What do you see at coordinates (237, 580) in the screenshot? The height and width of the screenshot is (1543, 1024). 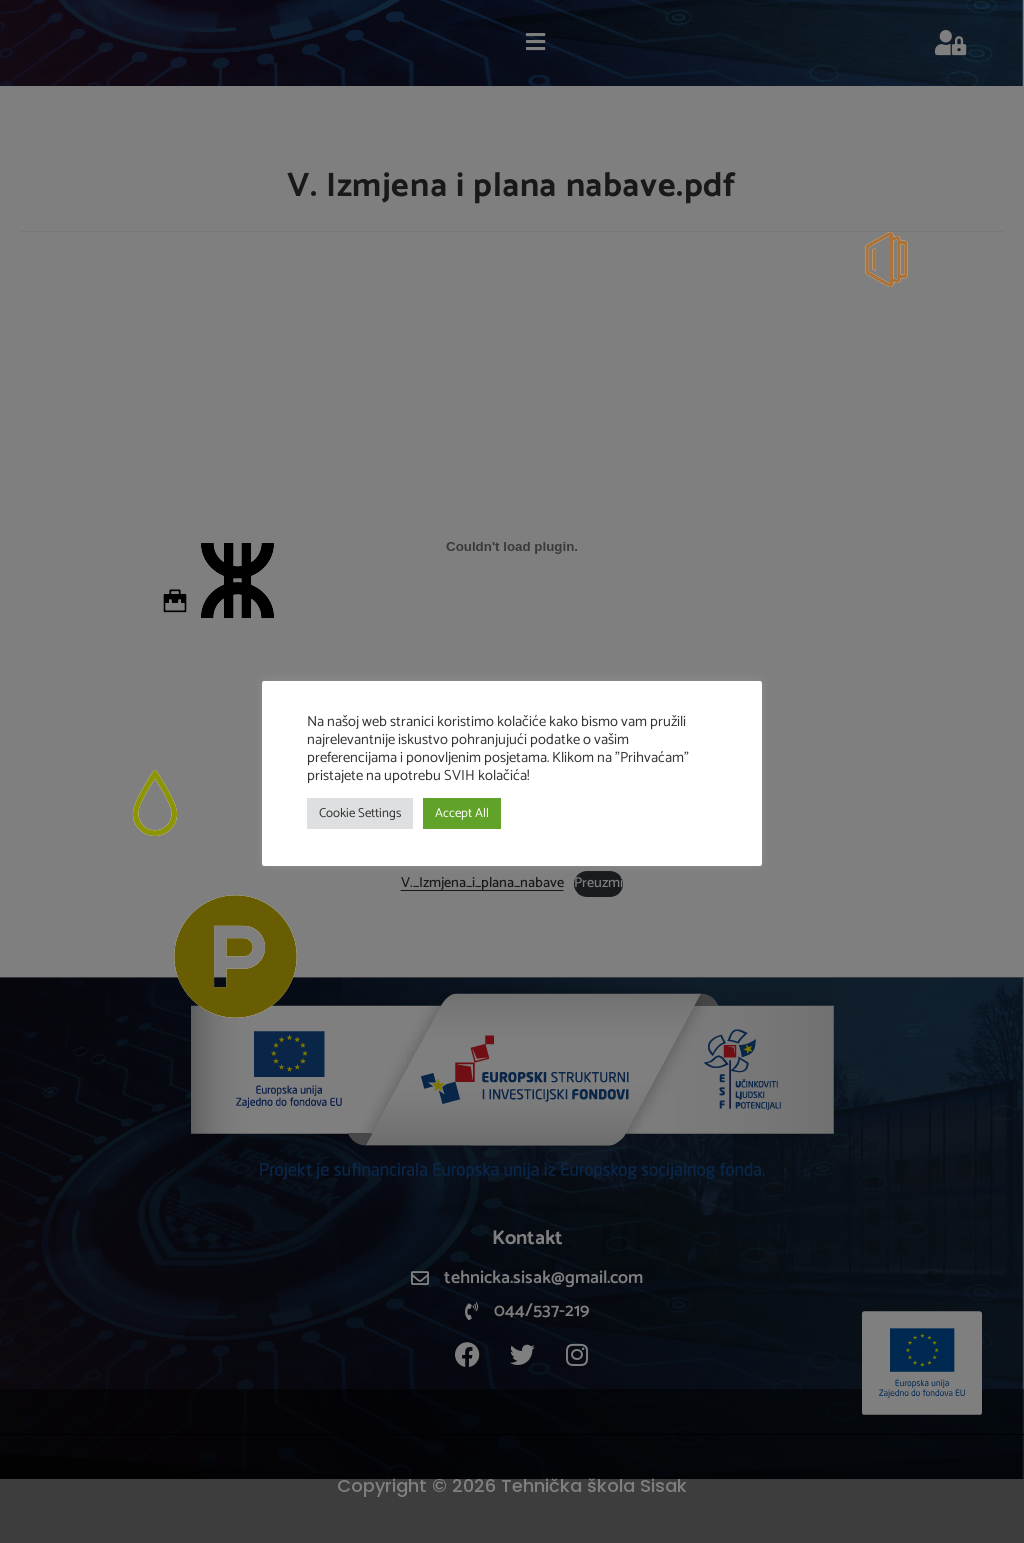 I see `open the Shenzhen Metro app` at bounding box center [237, 580].